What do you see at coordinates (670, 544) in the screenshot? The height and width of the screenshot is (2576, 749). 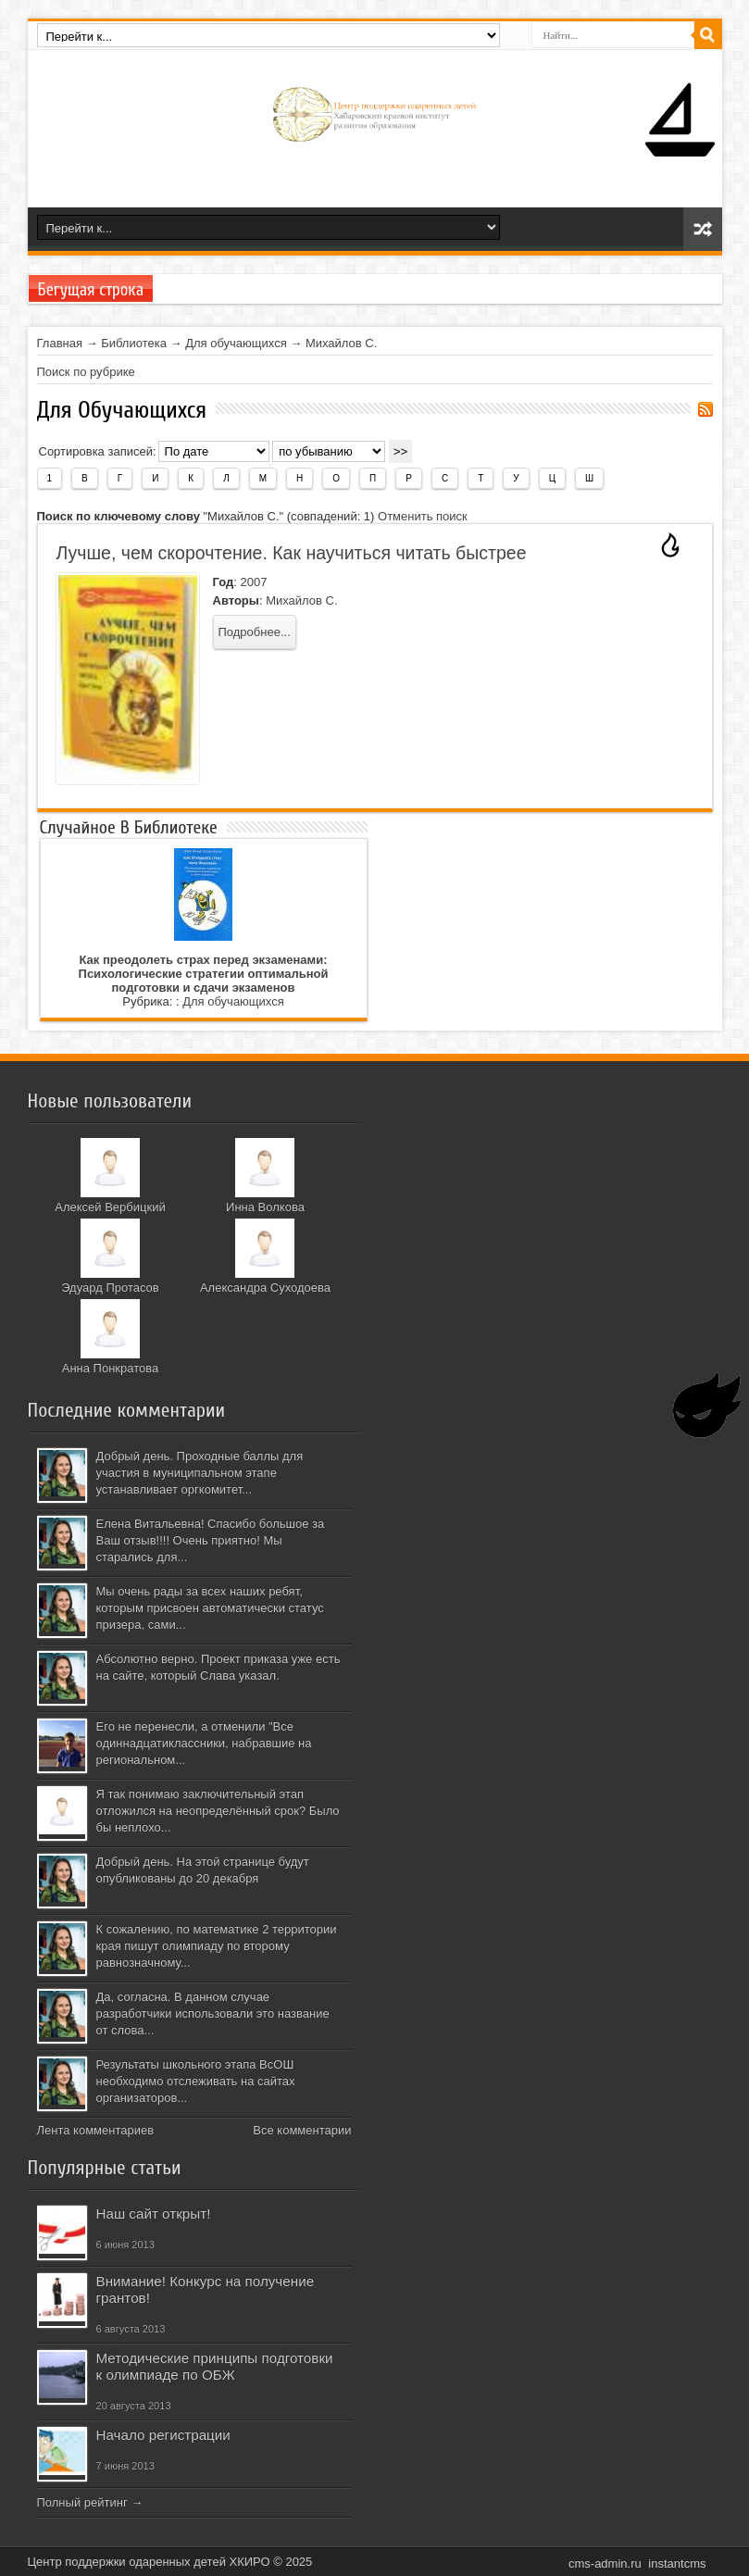 I see `view trending or hot content` at bounding box center [670, 544].